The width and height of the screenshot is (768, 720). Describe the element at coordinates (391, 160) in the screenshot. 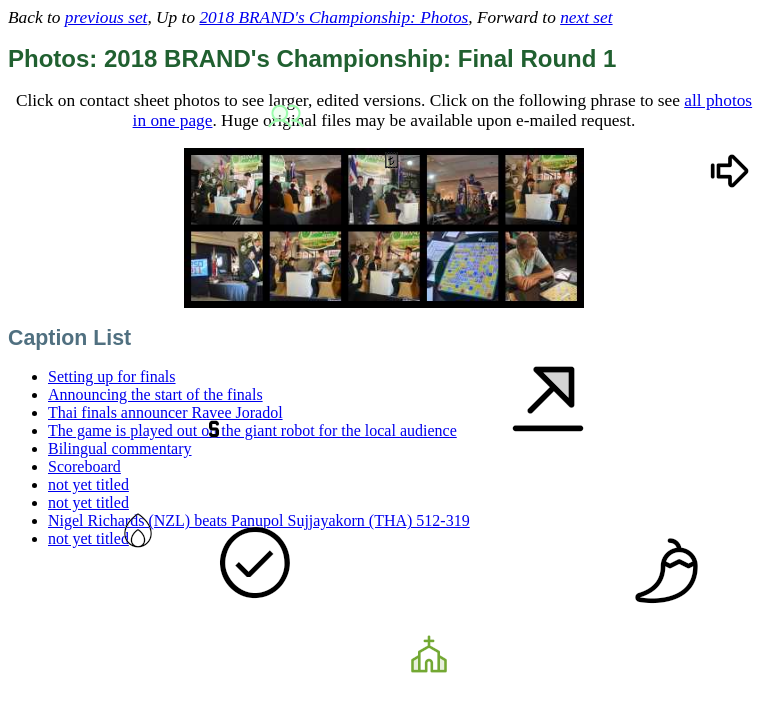

I see `view receipt or transaction in turkish lira` at that location.